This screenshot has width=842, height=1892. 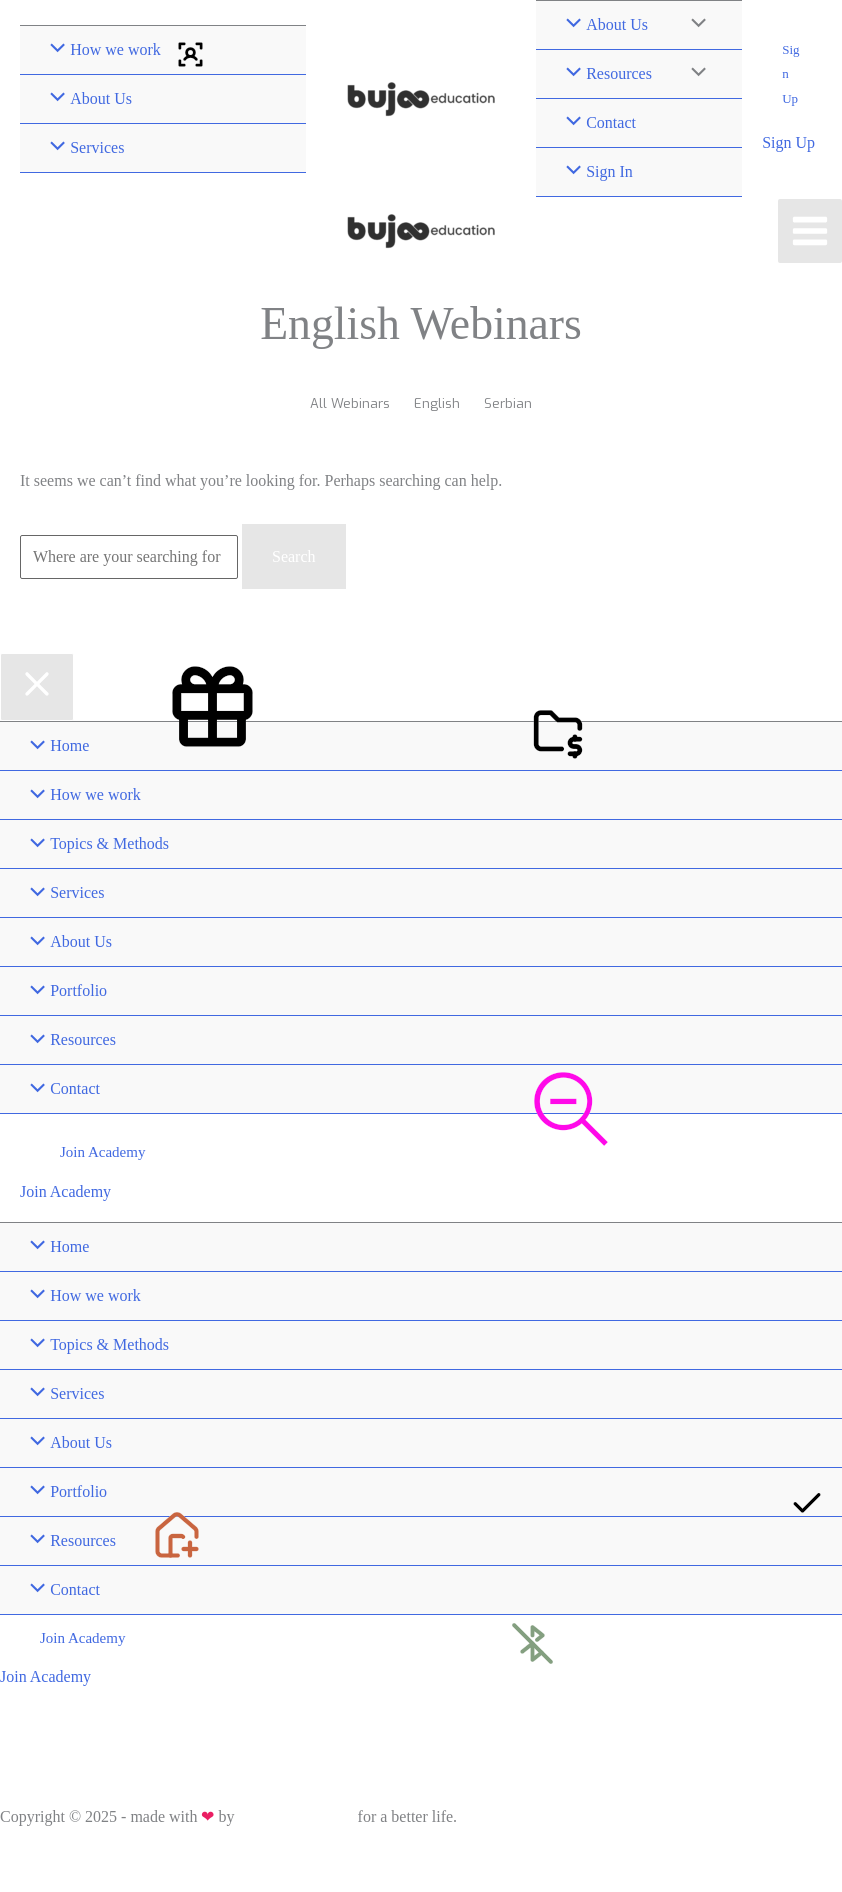 I want to click on add a new home or property, so click(x=177, y=1536).